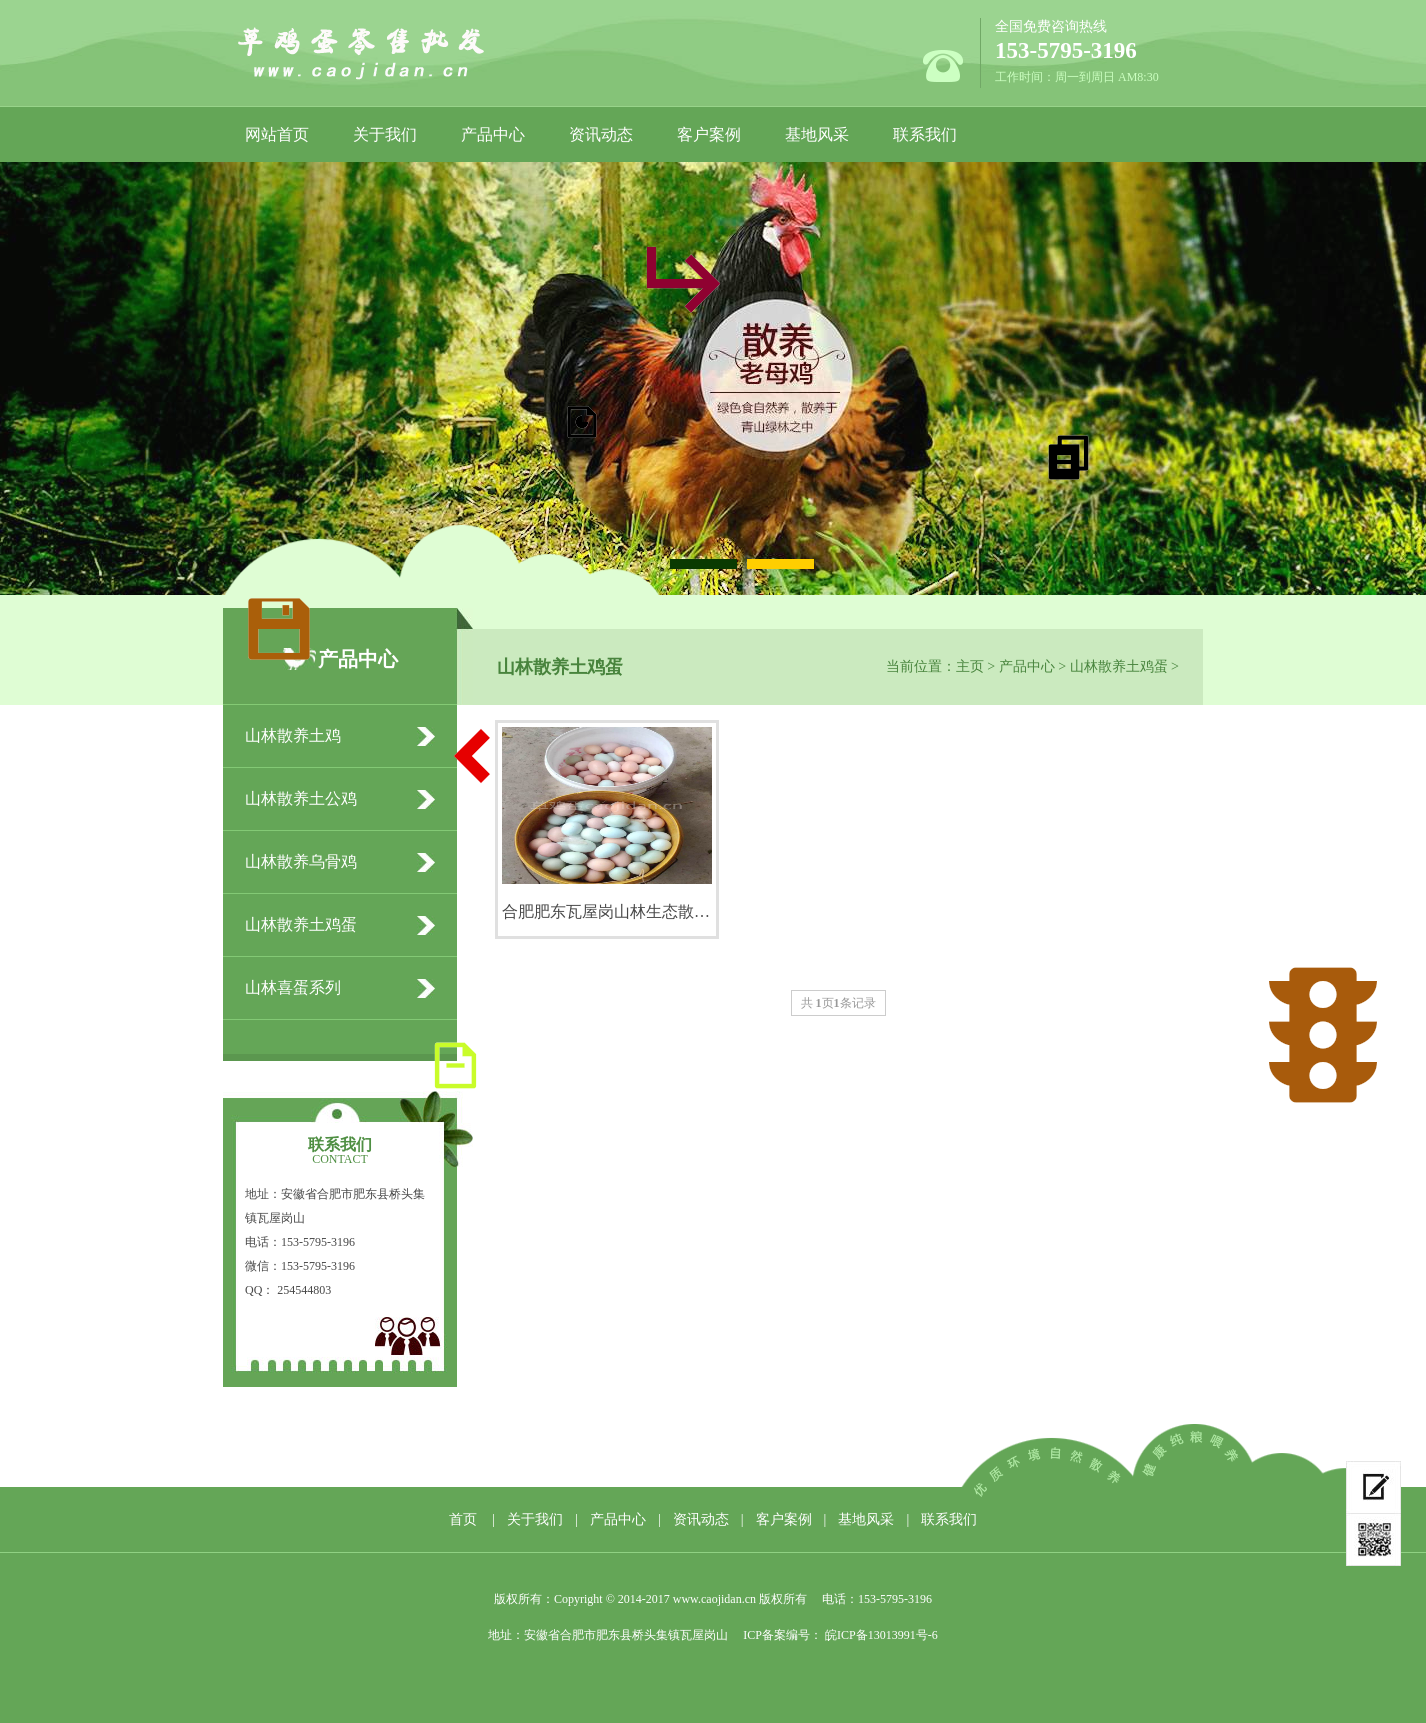 The image size is (1426, 1723). I want to click on save current file or document, so click(279, 629).